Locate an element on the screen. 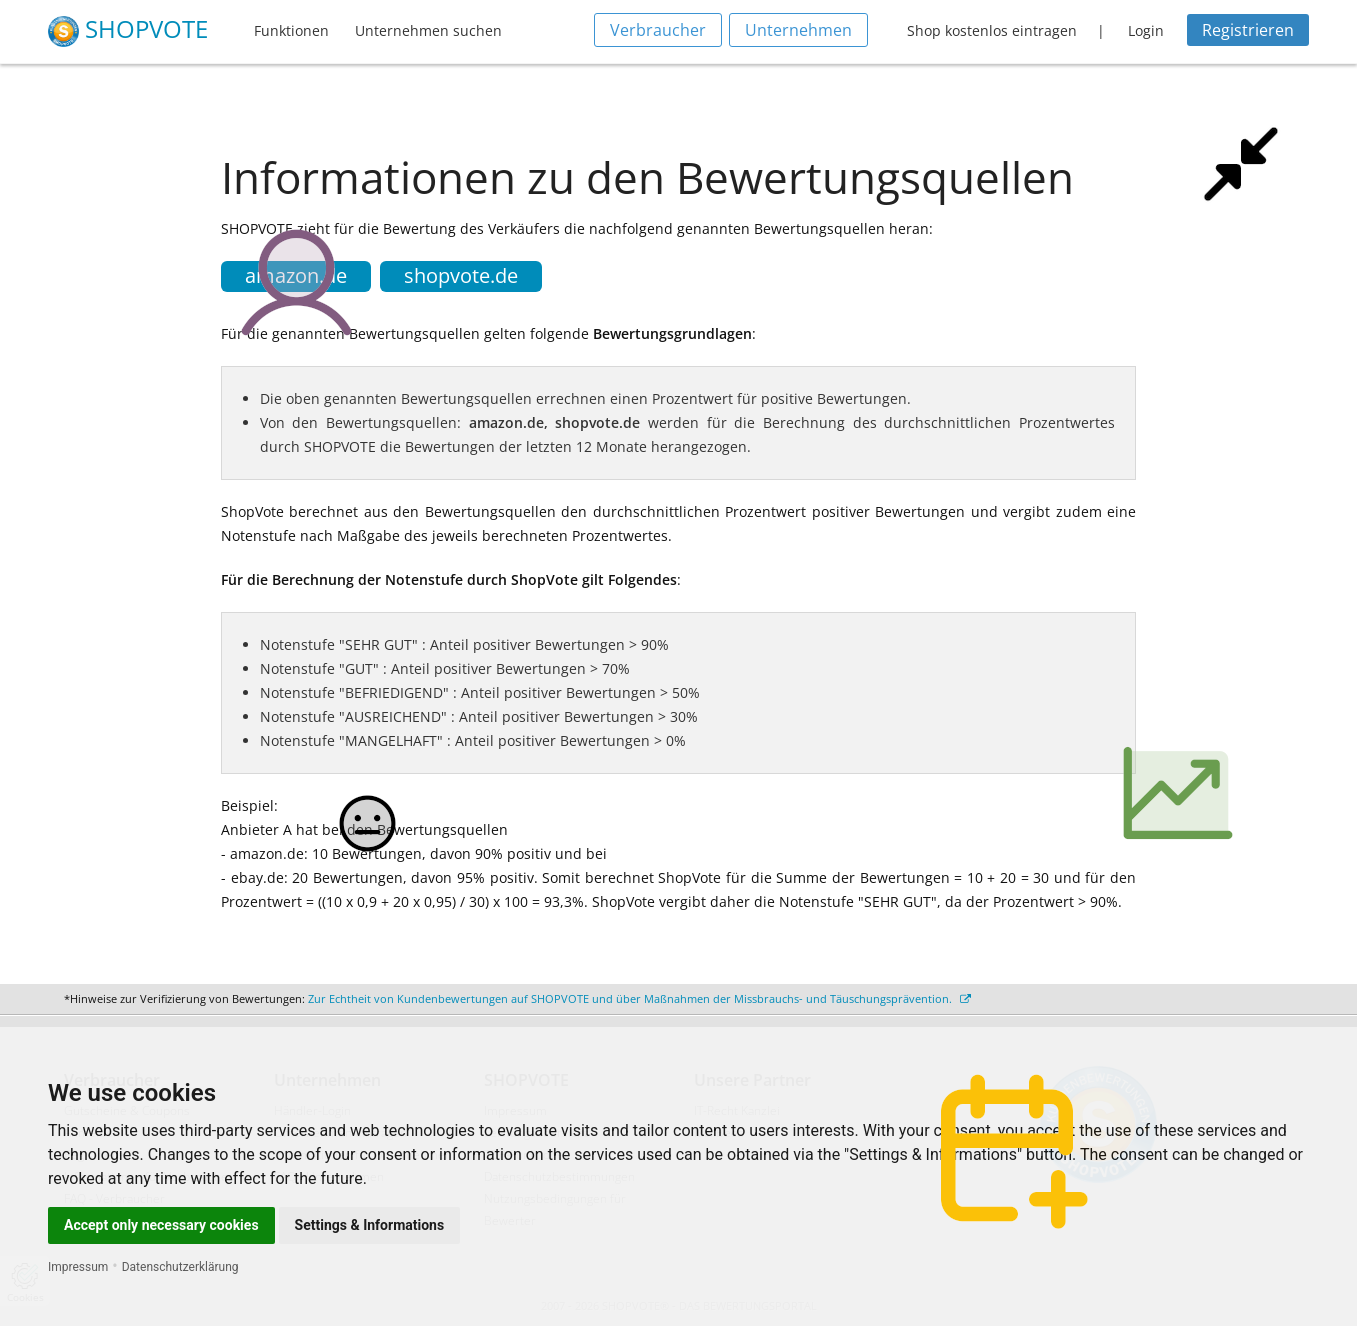 This screenshot has height=1326, width=1357. add a new event to calendar is located at coordinates (1007, 1148).